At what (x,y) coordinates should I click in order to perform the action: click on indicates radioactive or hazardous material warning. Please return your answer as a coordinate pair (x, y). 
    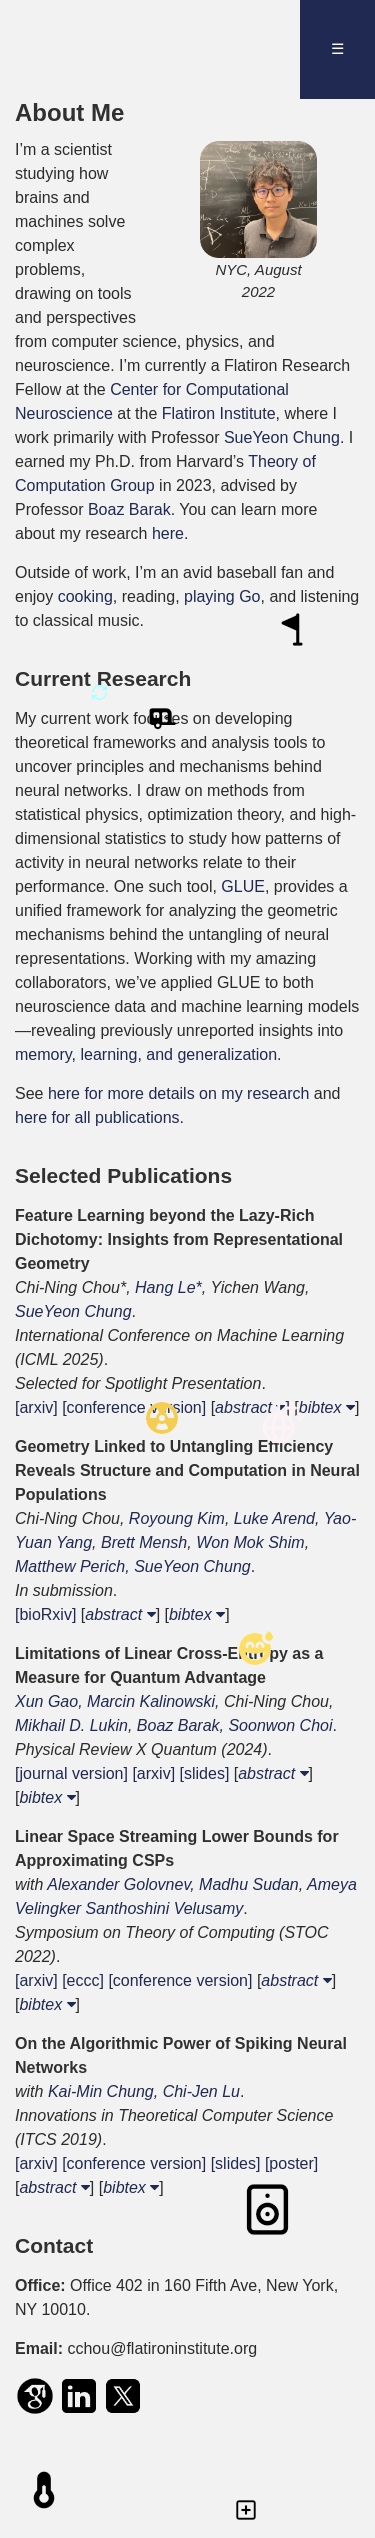
    Looking at the image, I should click on (162, 1418).